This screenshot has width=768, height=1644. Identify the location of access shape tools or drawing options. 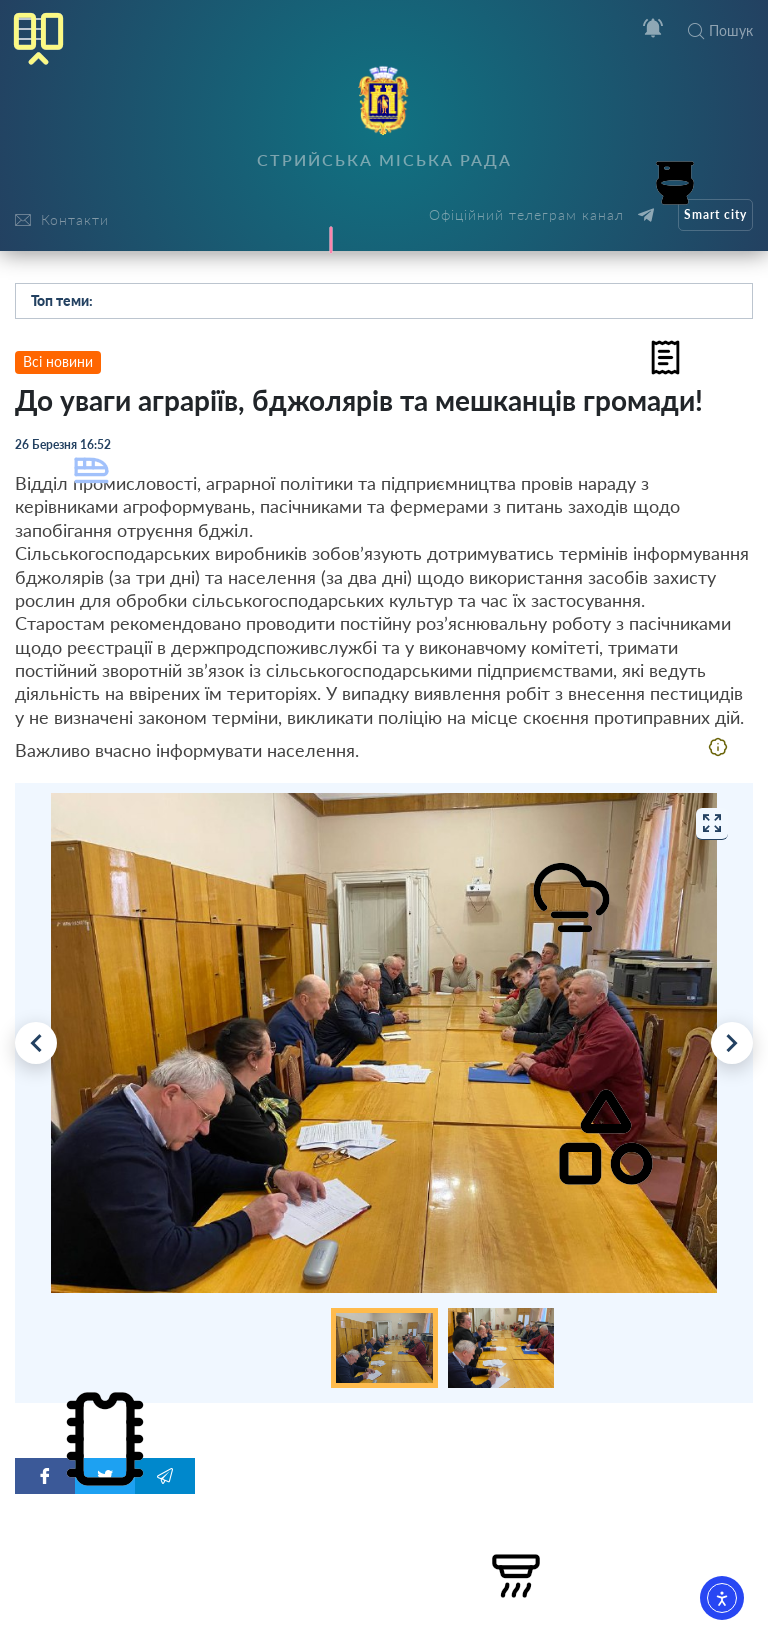
(606, 1138).